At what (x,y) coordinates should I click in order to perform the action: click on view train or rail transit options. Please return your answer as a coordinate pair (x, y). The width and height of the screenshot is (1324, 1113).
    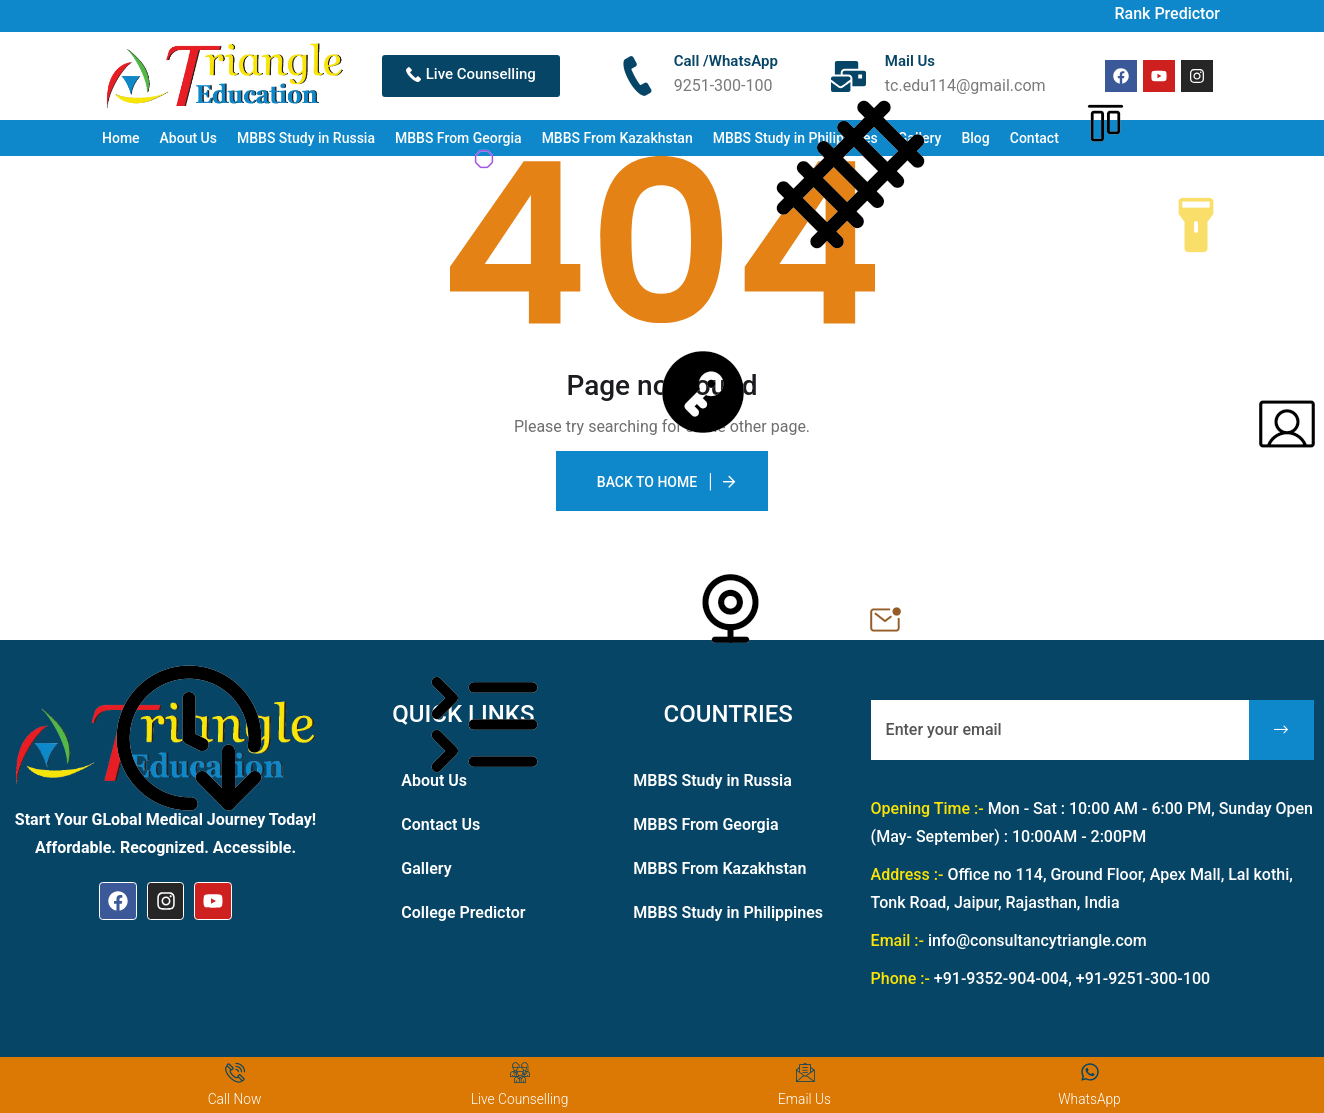
    Looking at the image, I should click on (850, 174).